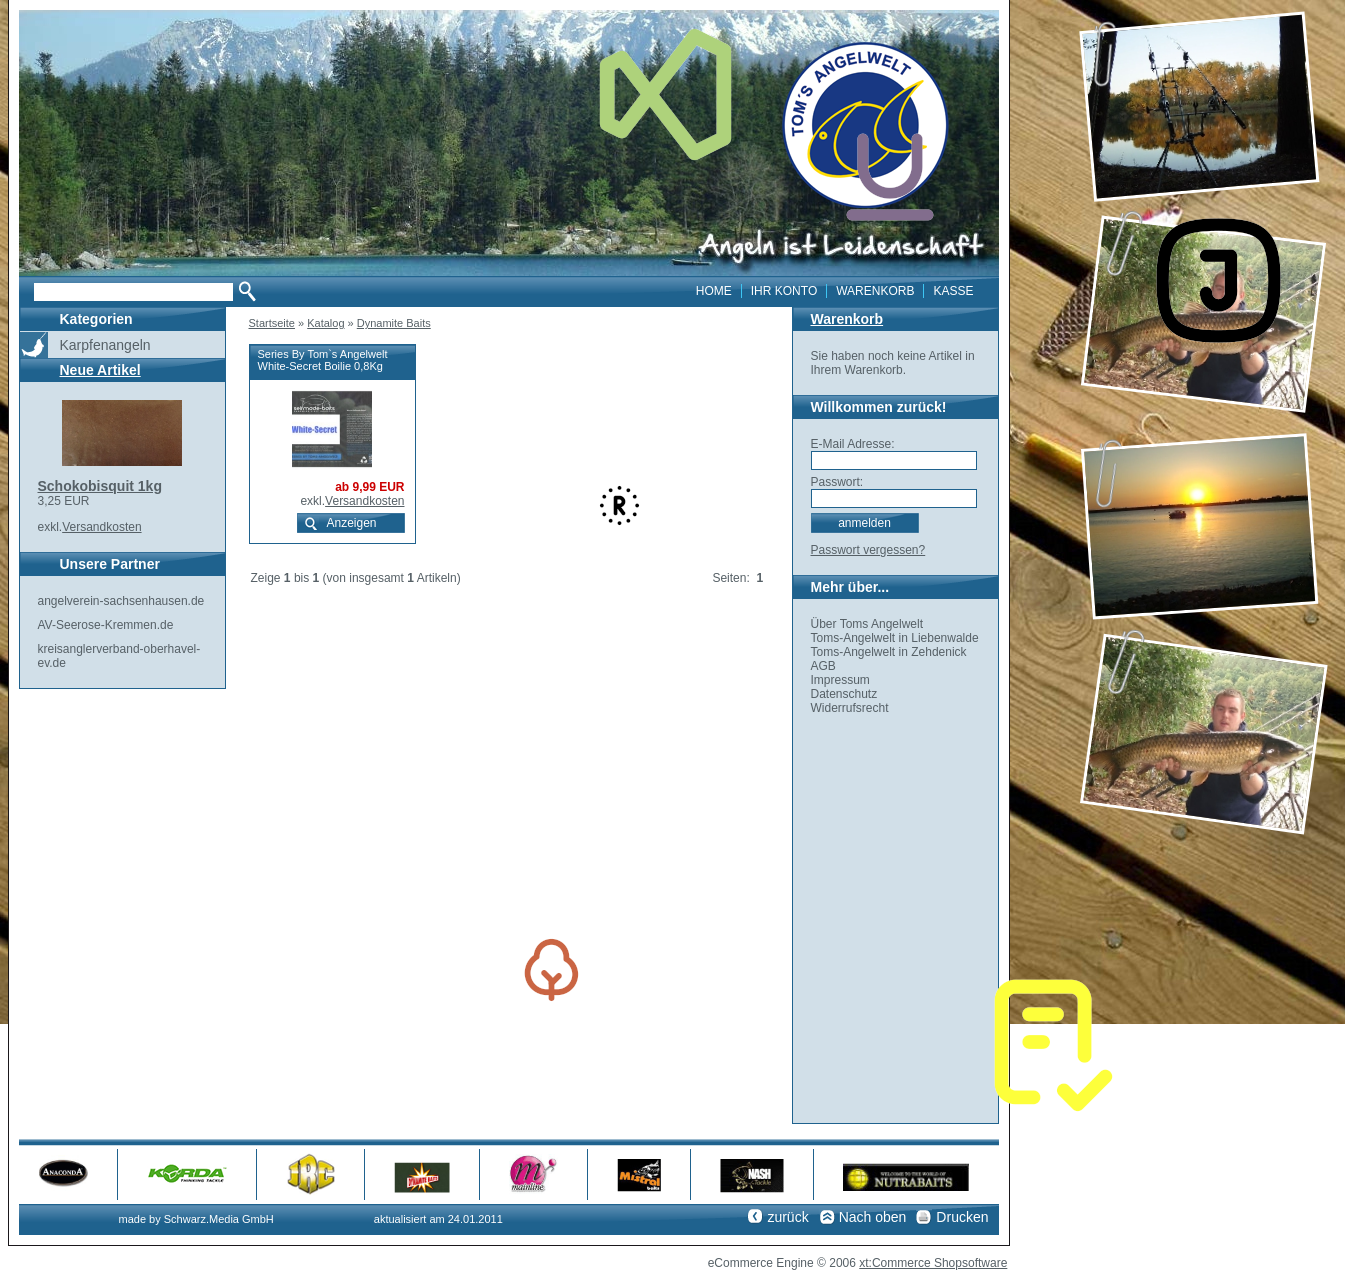 The width and height of the screenshot is (1345, 1280). Describe the element at coordinates (665, 94) in the screenshot. I see `open visual studio application` at that location.